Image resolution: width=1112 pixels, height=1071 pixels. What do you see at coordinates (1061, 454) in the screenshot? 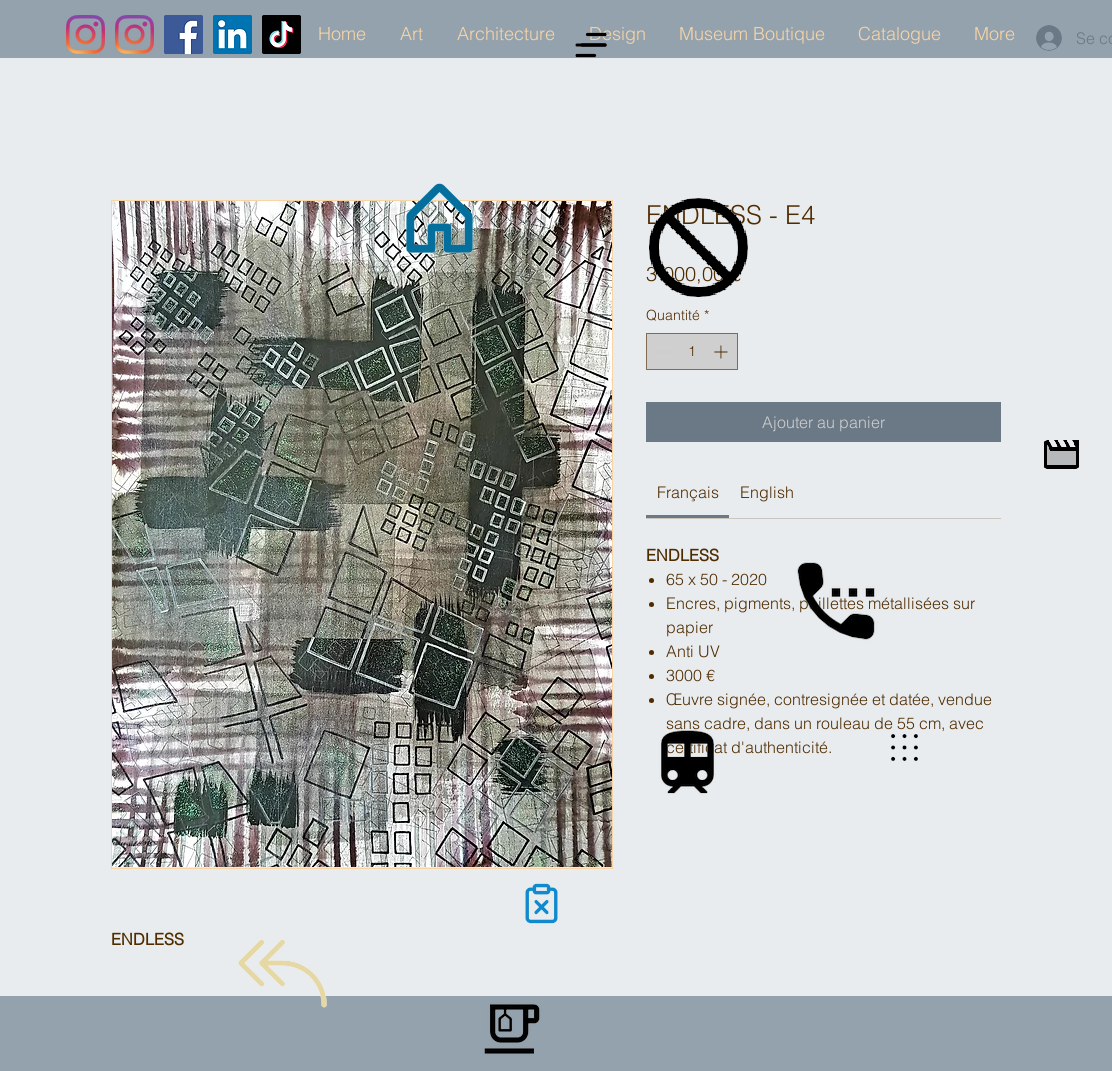
I see `create a new video project` at bounding box center [1061, 454].